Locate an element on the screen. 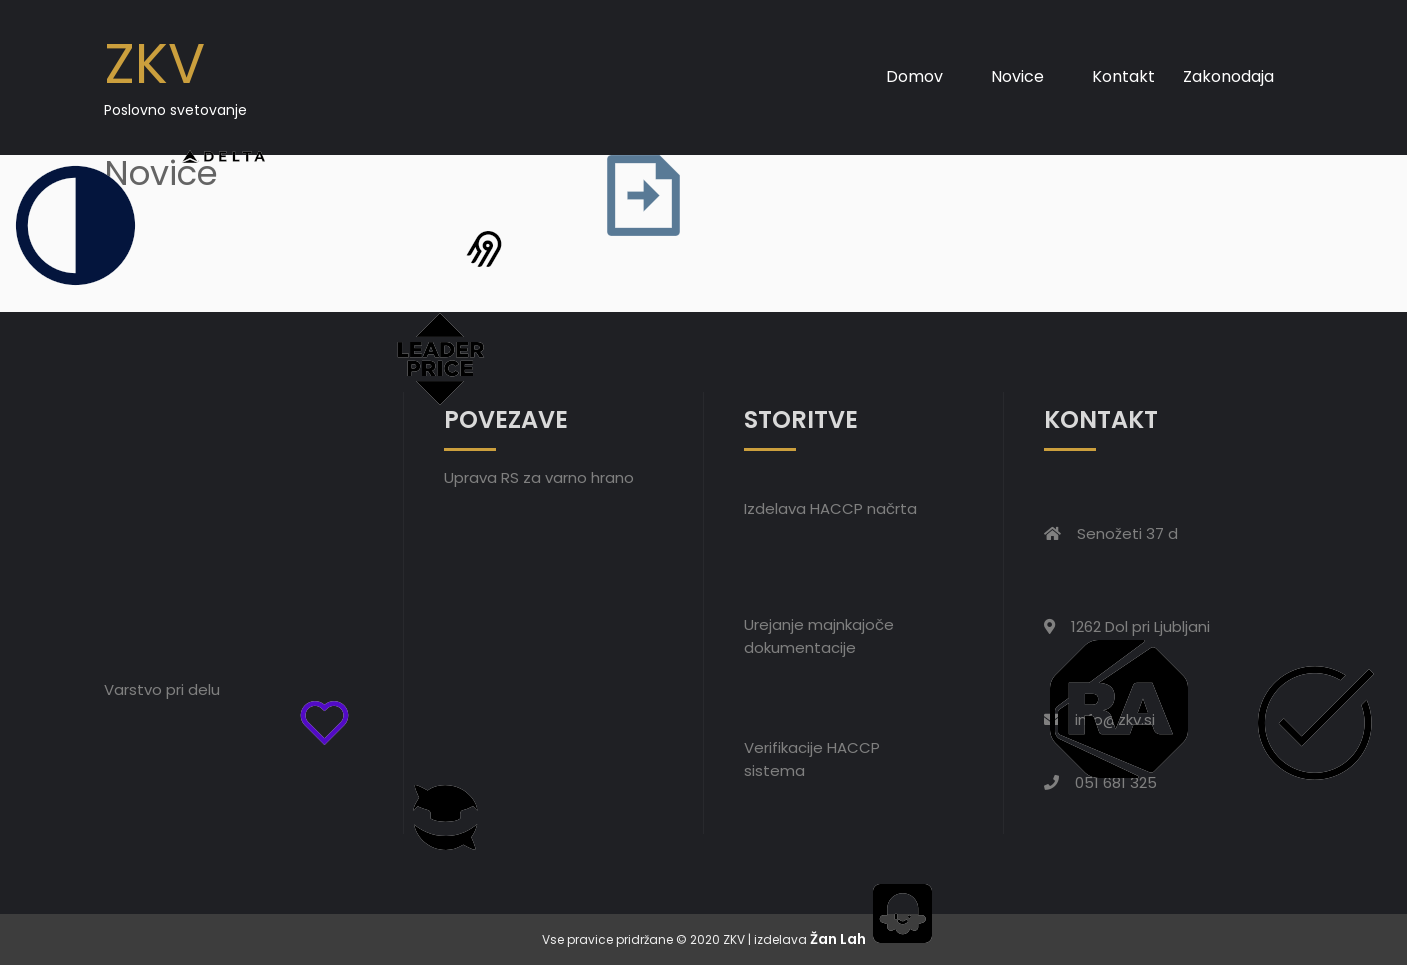  open the Delta Air Lines app is located at coordinates (223, 156).